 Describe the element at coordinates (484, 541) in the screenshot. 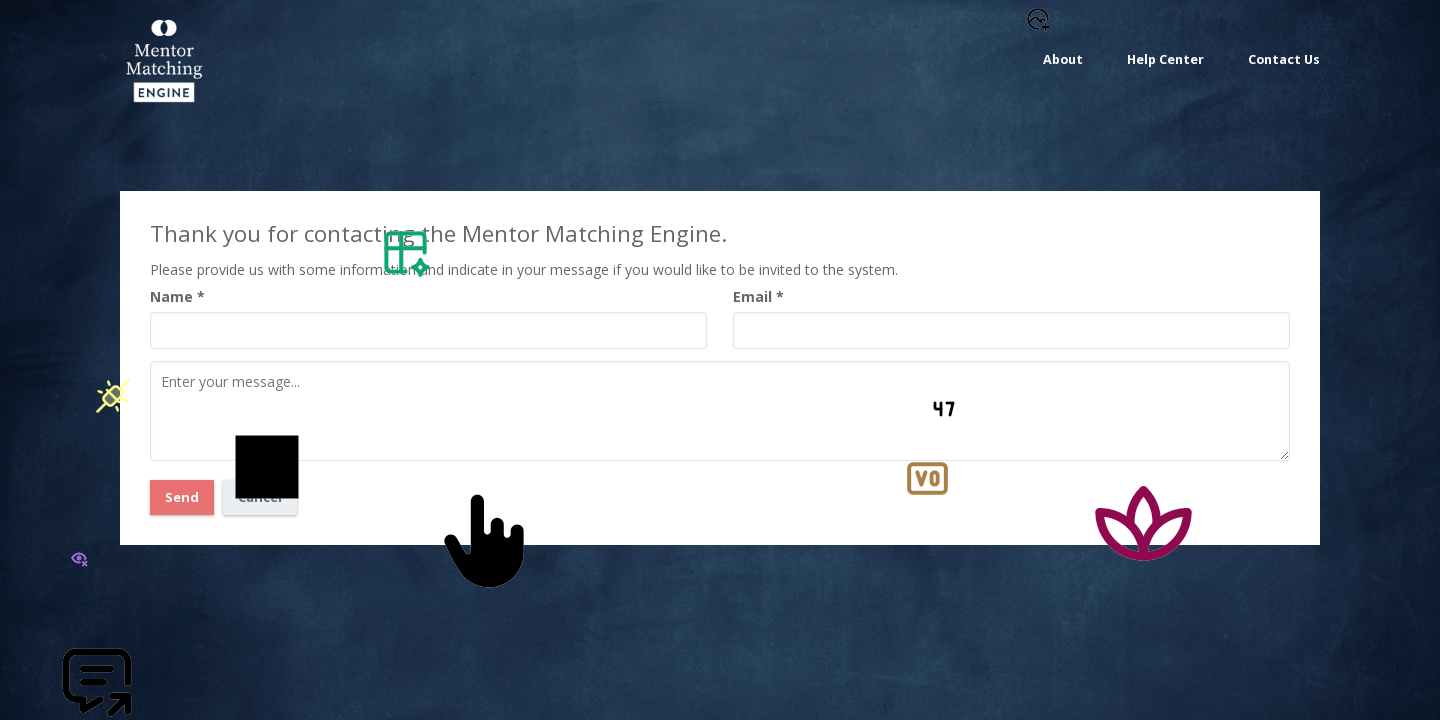

I see `tap or click to interact` at that location.